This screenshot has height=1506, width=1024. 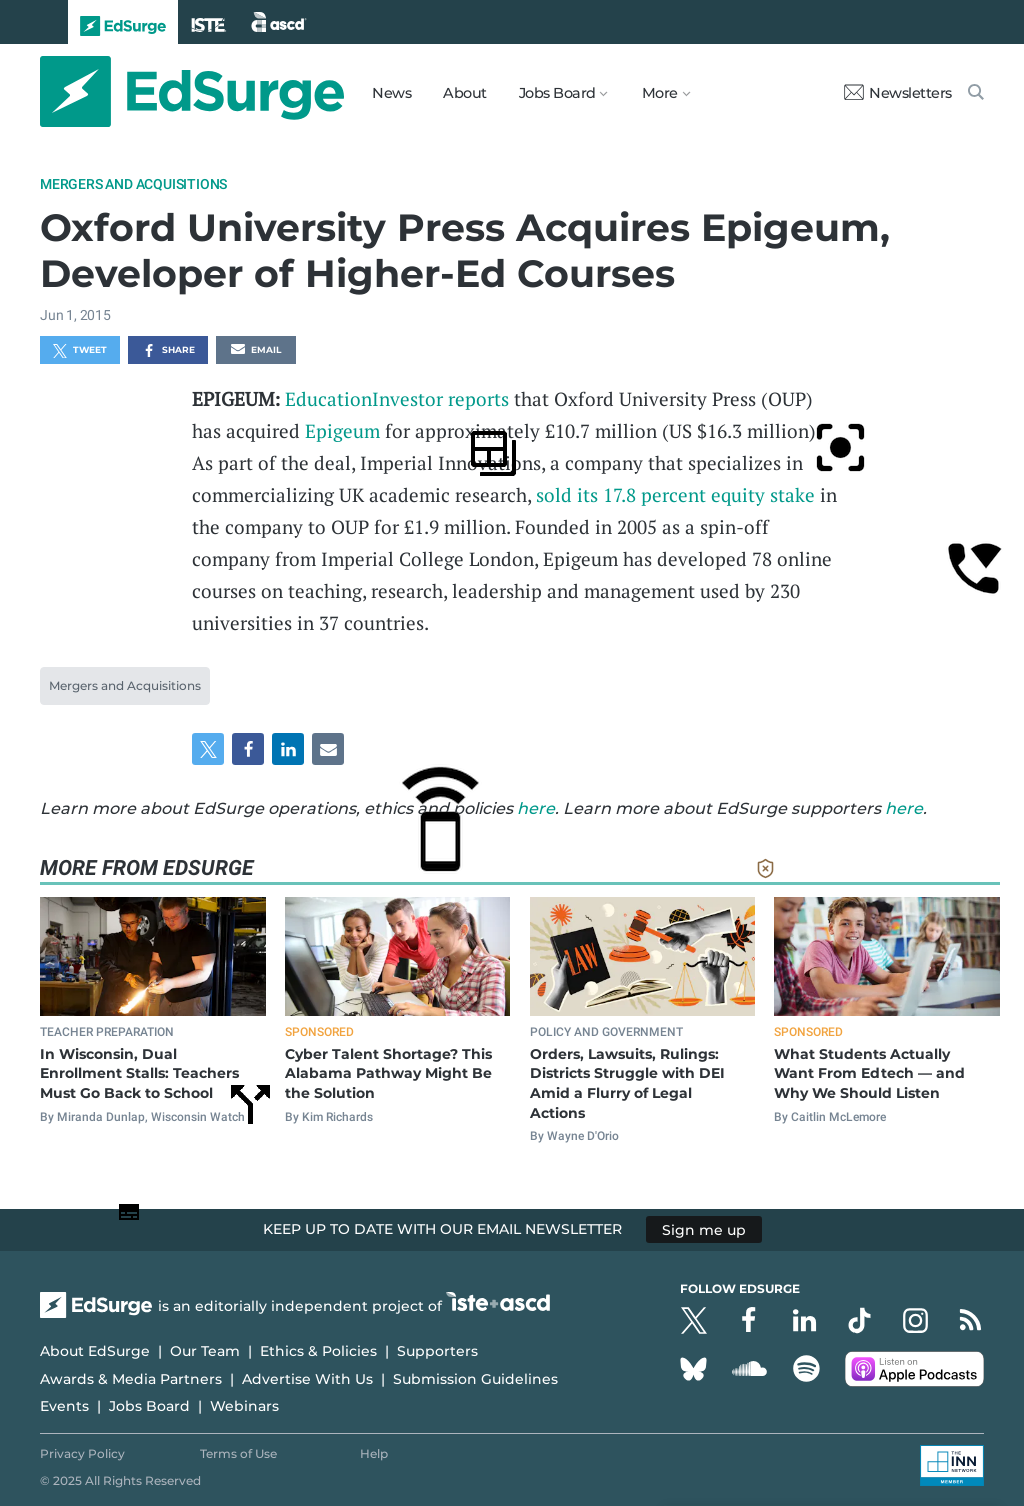 I want to click on enable subtitles or closed captions, so click(x=129, y=1212).